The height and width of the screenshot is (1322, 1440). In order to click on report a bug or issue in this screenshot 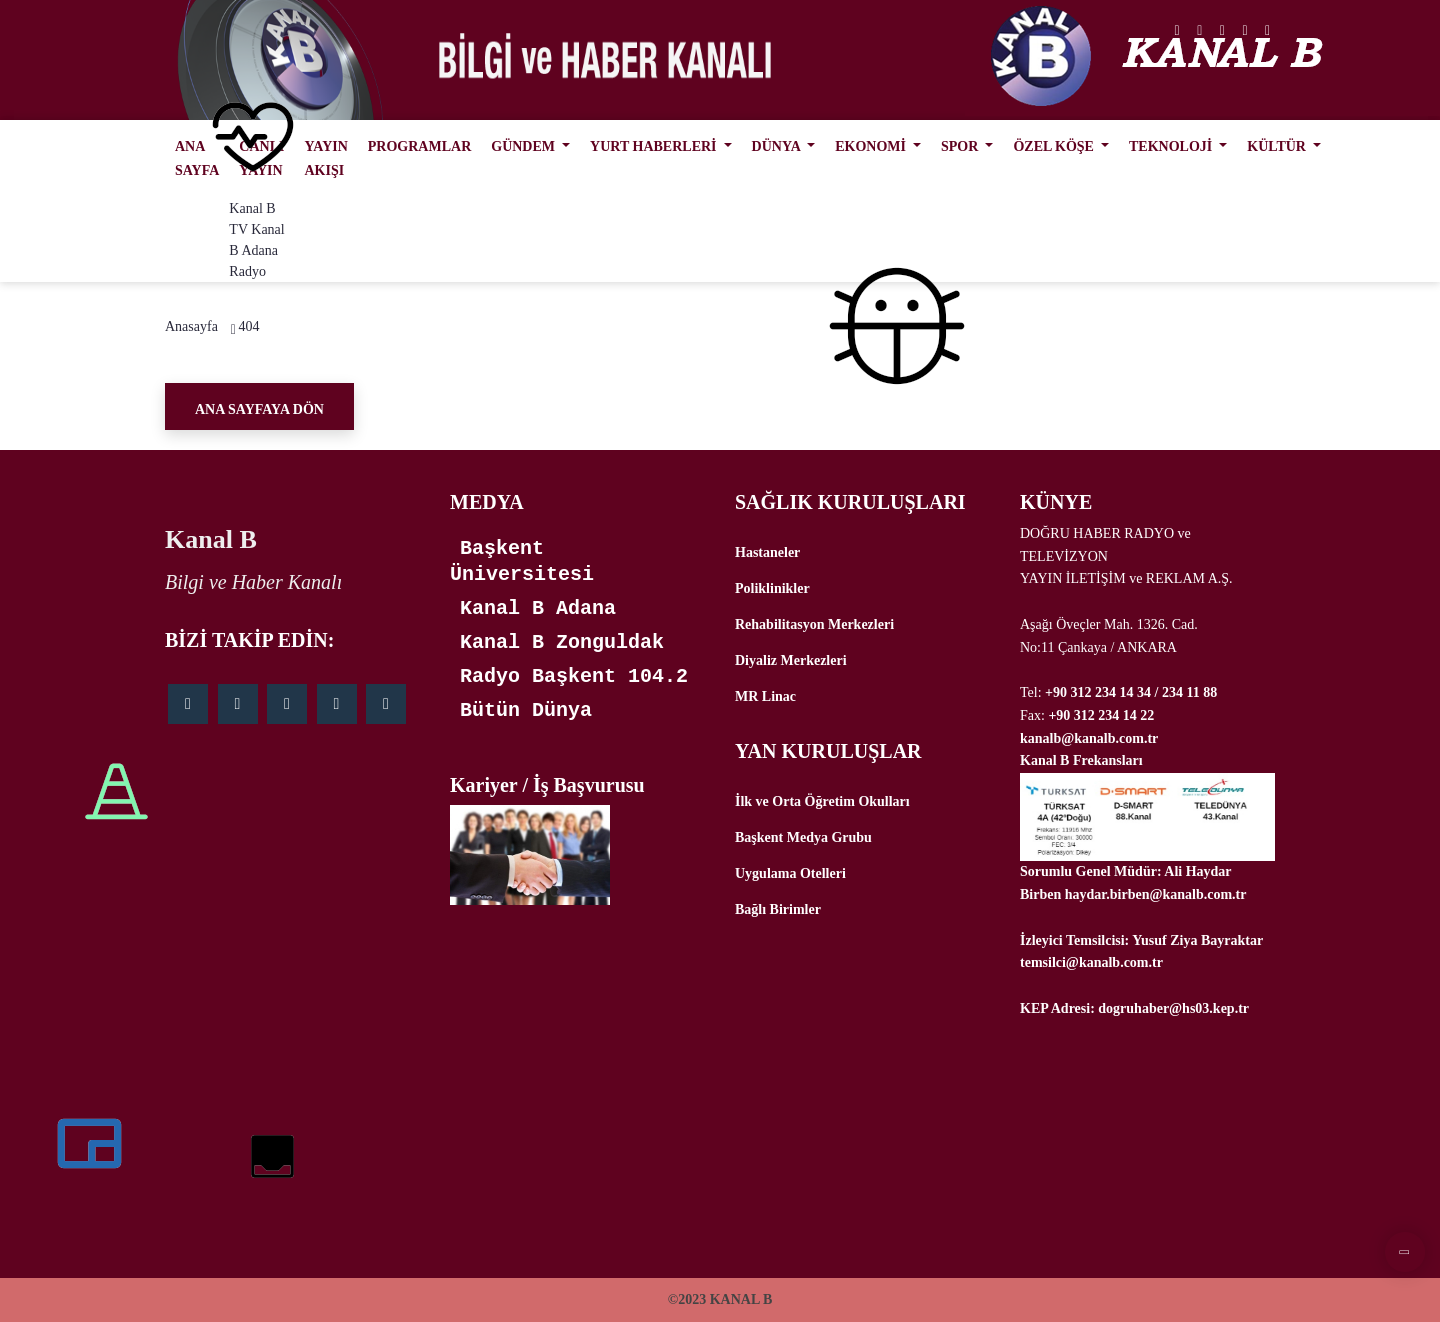, I will do `click(897, 326)`.